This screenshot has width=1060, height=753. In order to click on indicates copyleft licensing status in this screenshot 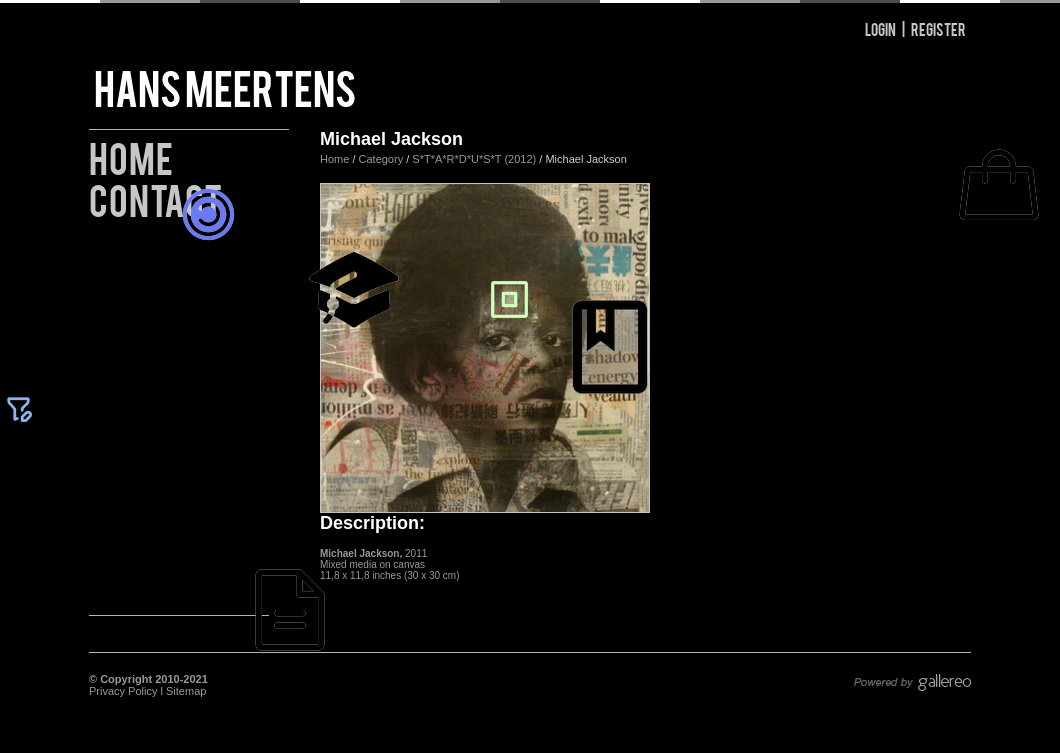, I will do `click(208, 214)`.